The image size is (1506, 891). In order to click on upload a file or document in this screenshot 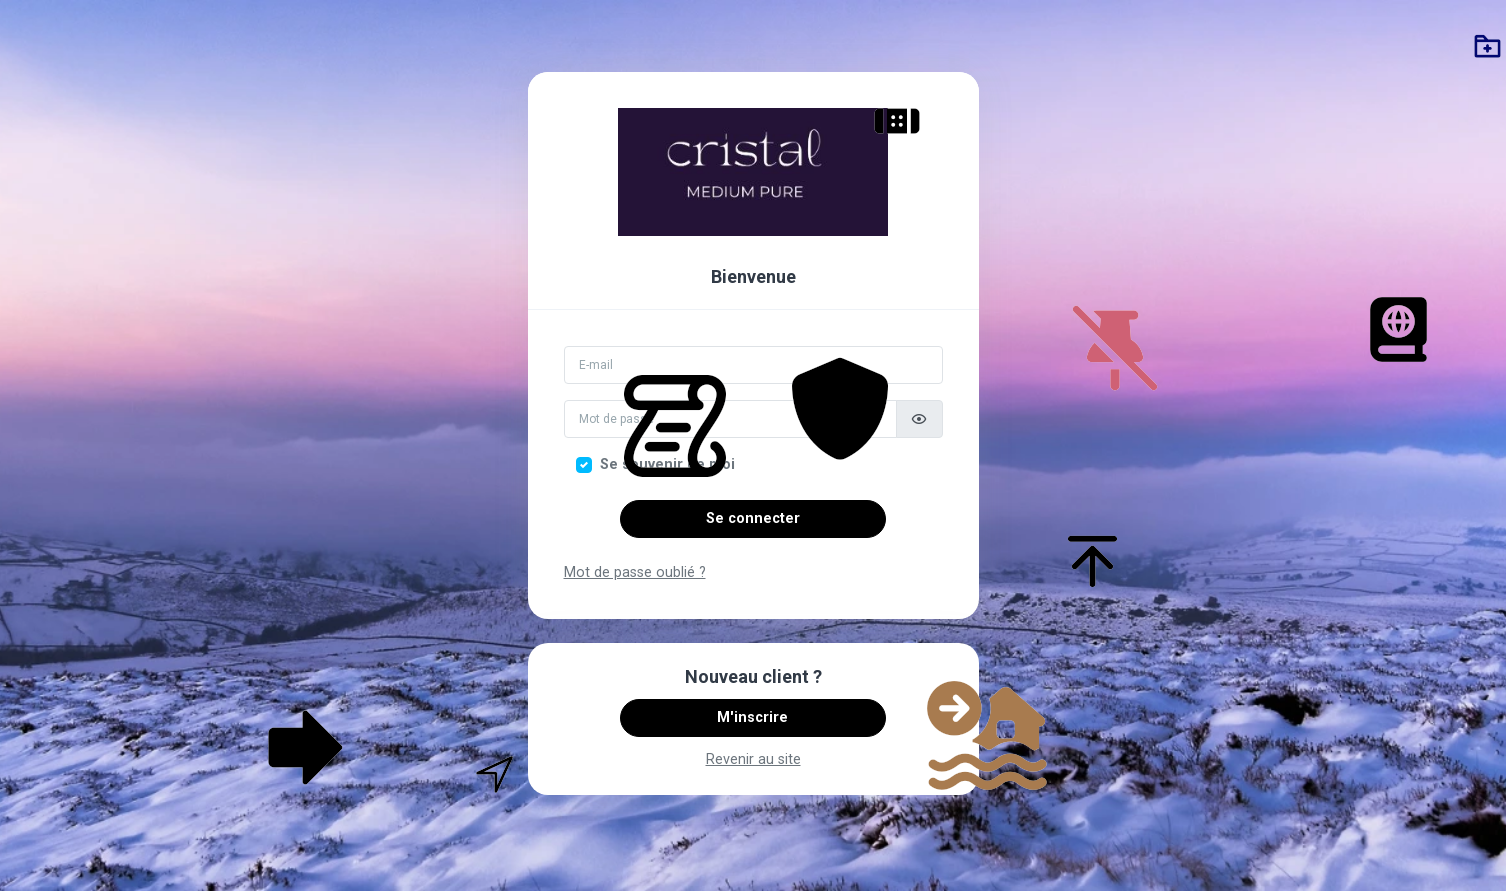, I will do `click(1092, 560)`.